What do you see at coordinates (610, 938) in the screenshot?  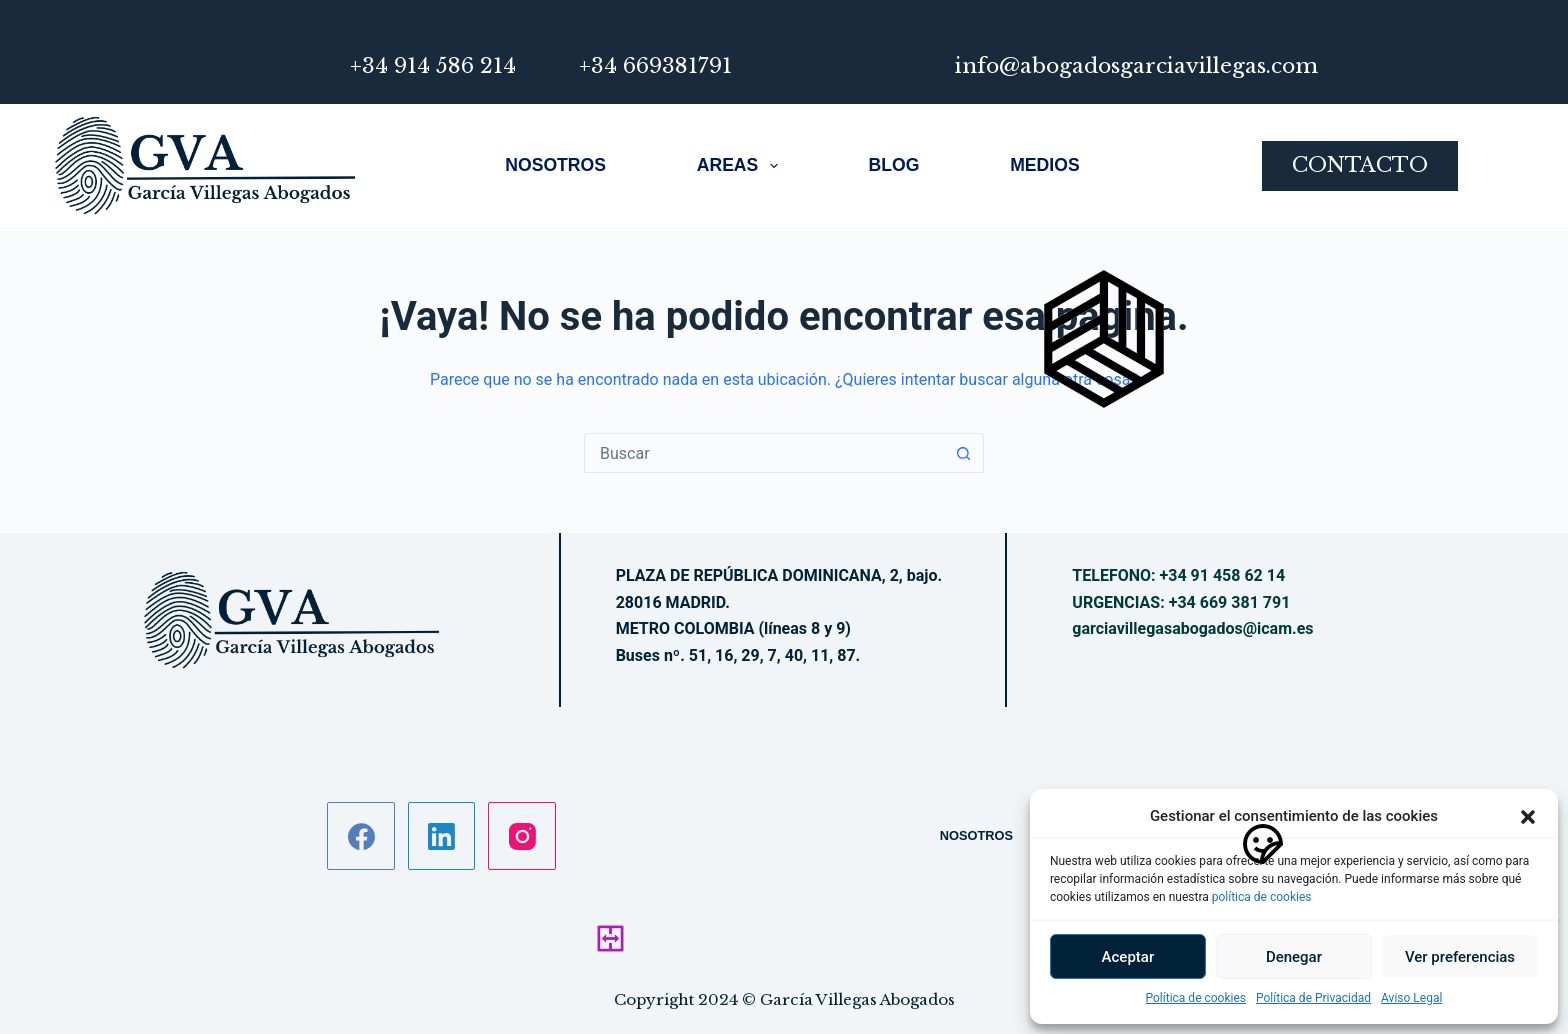 I see `split table cells horizontally` at bounding box center [610, 938].